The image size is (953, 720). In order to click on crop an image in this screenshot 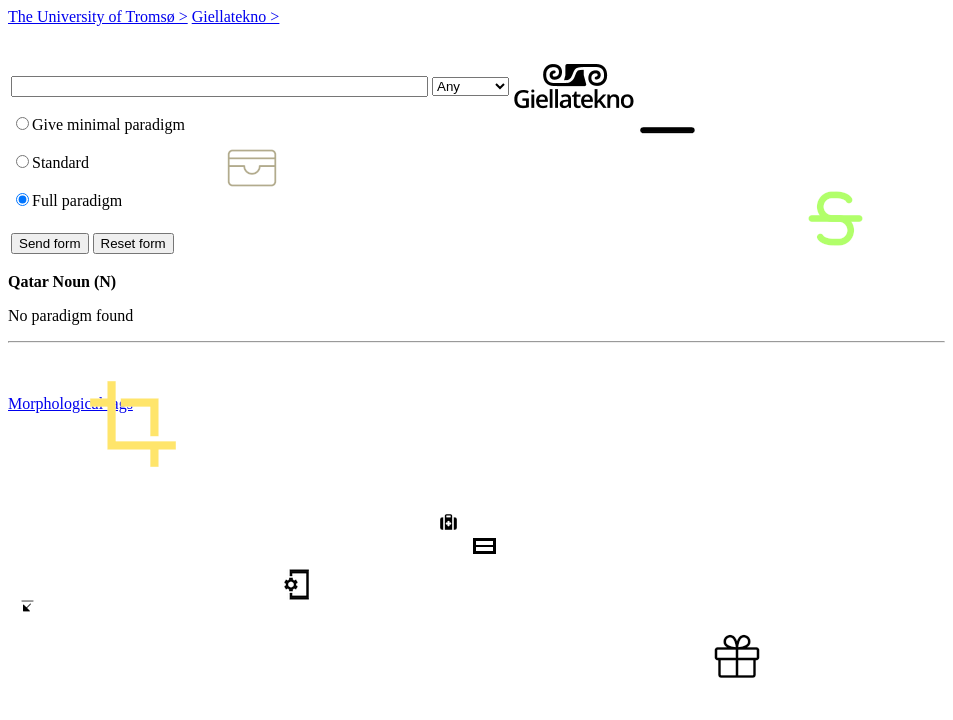, I will do `click(133, 424)`.